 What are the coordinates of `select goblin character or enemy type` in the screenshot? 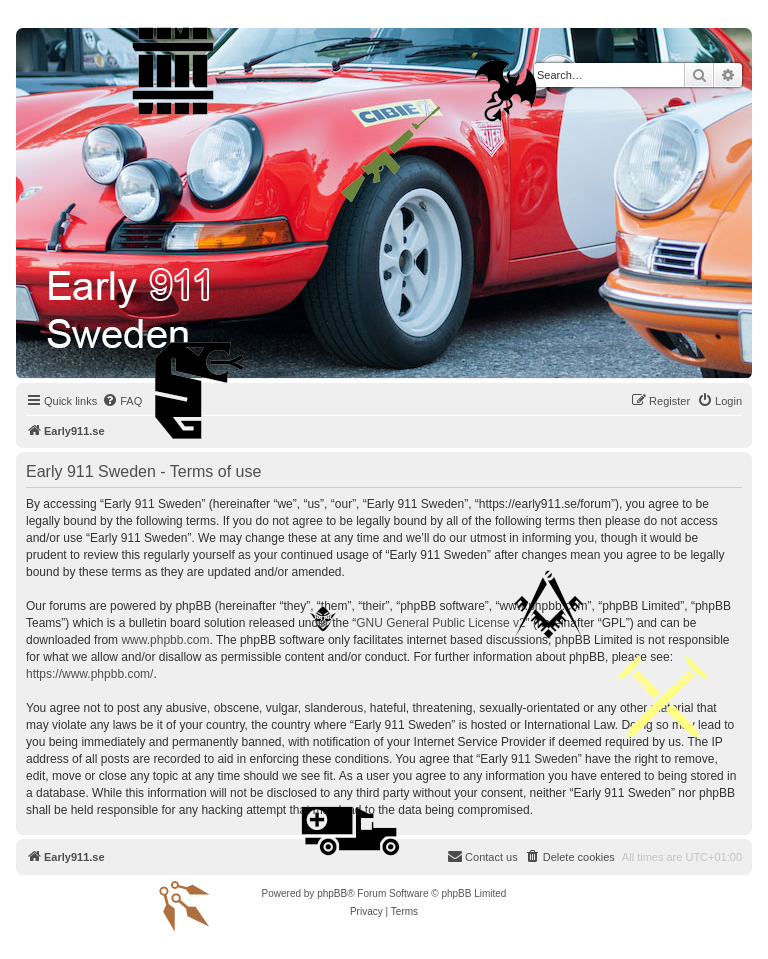 It's located at (323, 619).